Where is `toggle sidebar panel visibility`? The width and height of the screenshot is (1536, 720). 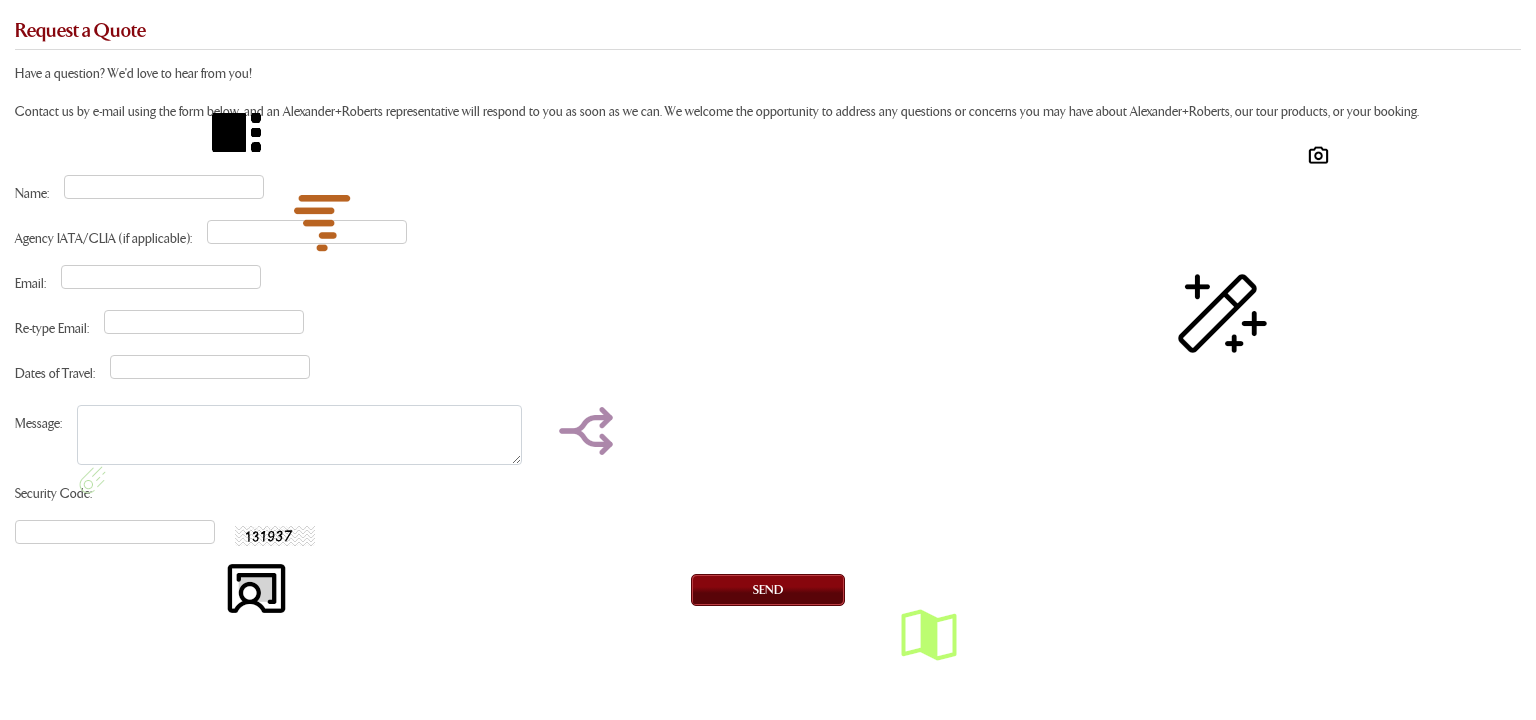 toggle sidebar panel visibility is located at coordinates (236, 132).